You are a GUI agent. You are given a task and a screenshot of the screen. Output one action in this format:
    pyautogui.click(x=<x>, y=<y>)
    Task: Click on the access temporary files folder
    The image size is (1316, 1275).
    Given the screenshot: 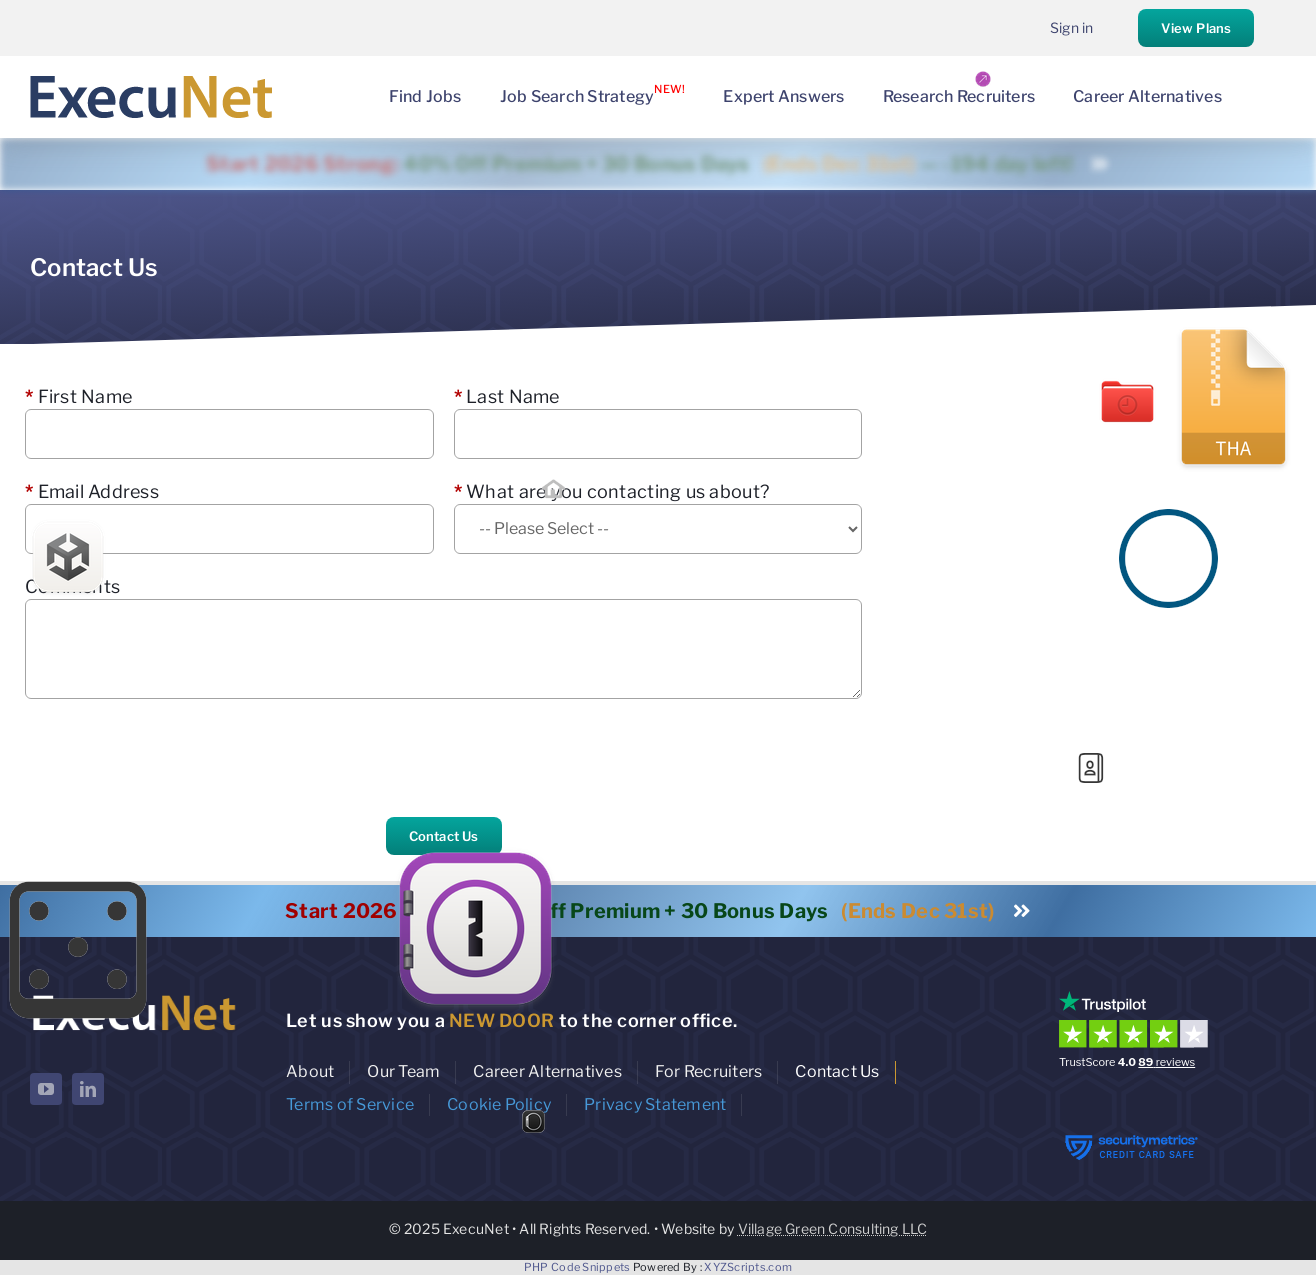 What is the action you would take?
    pyautogui.click(x=1127, y=401)
    